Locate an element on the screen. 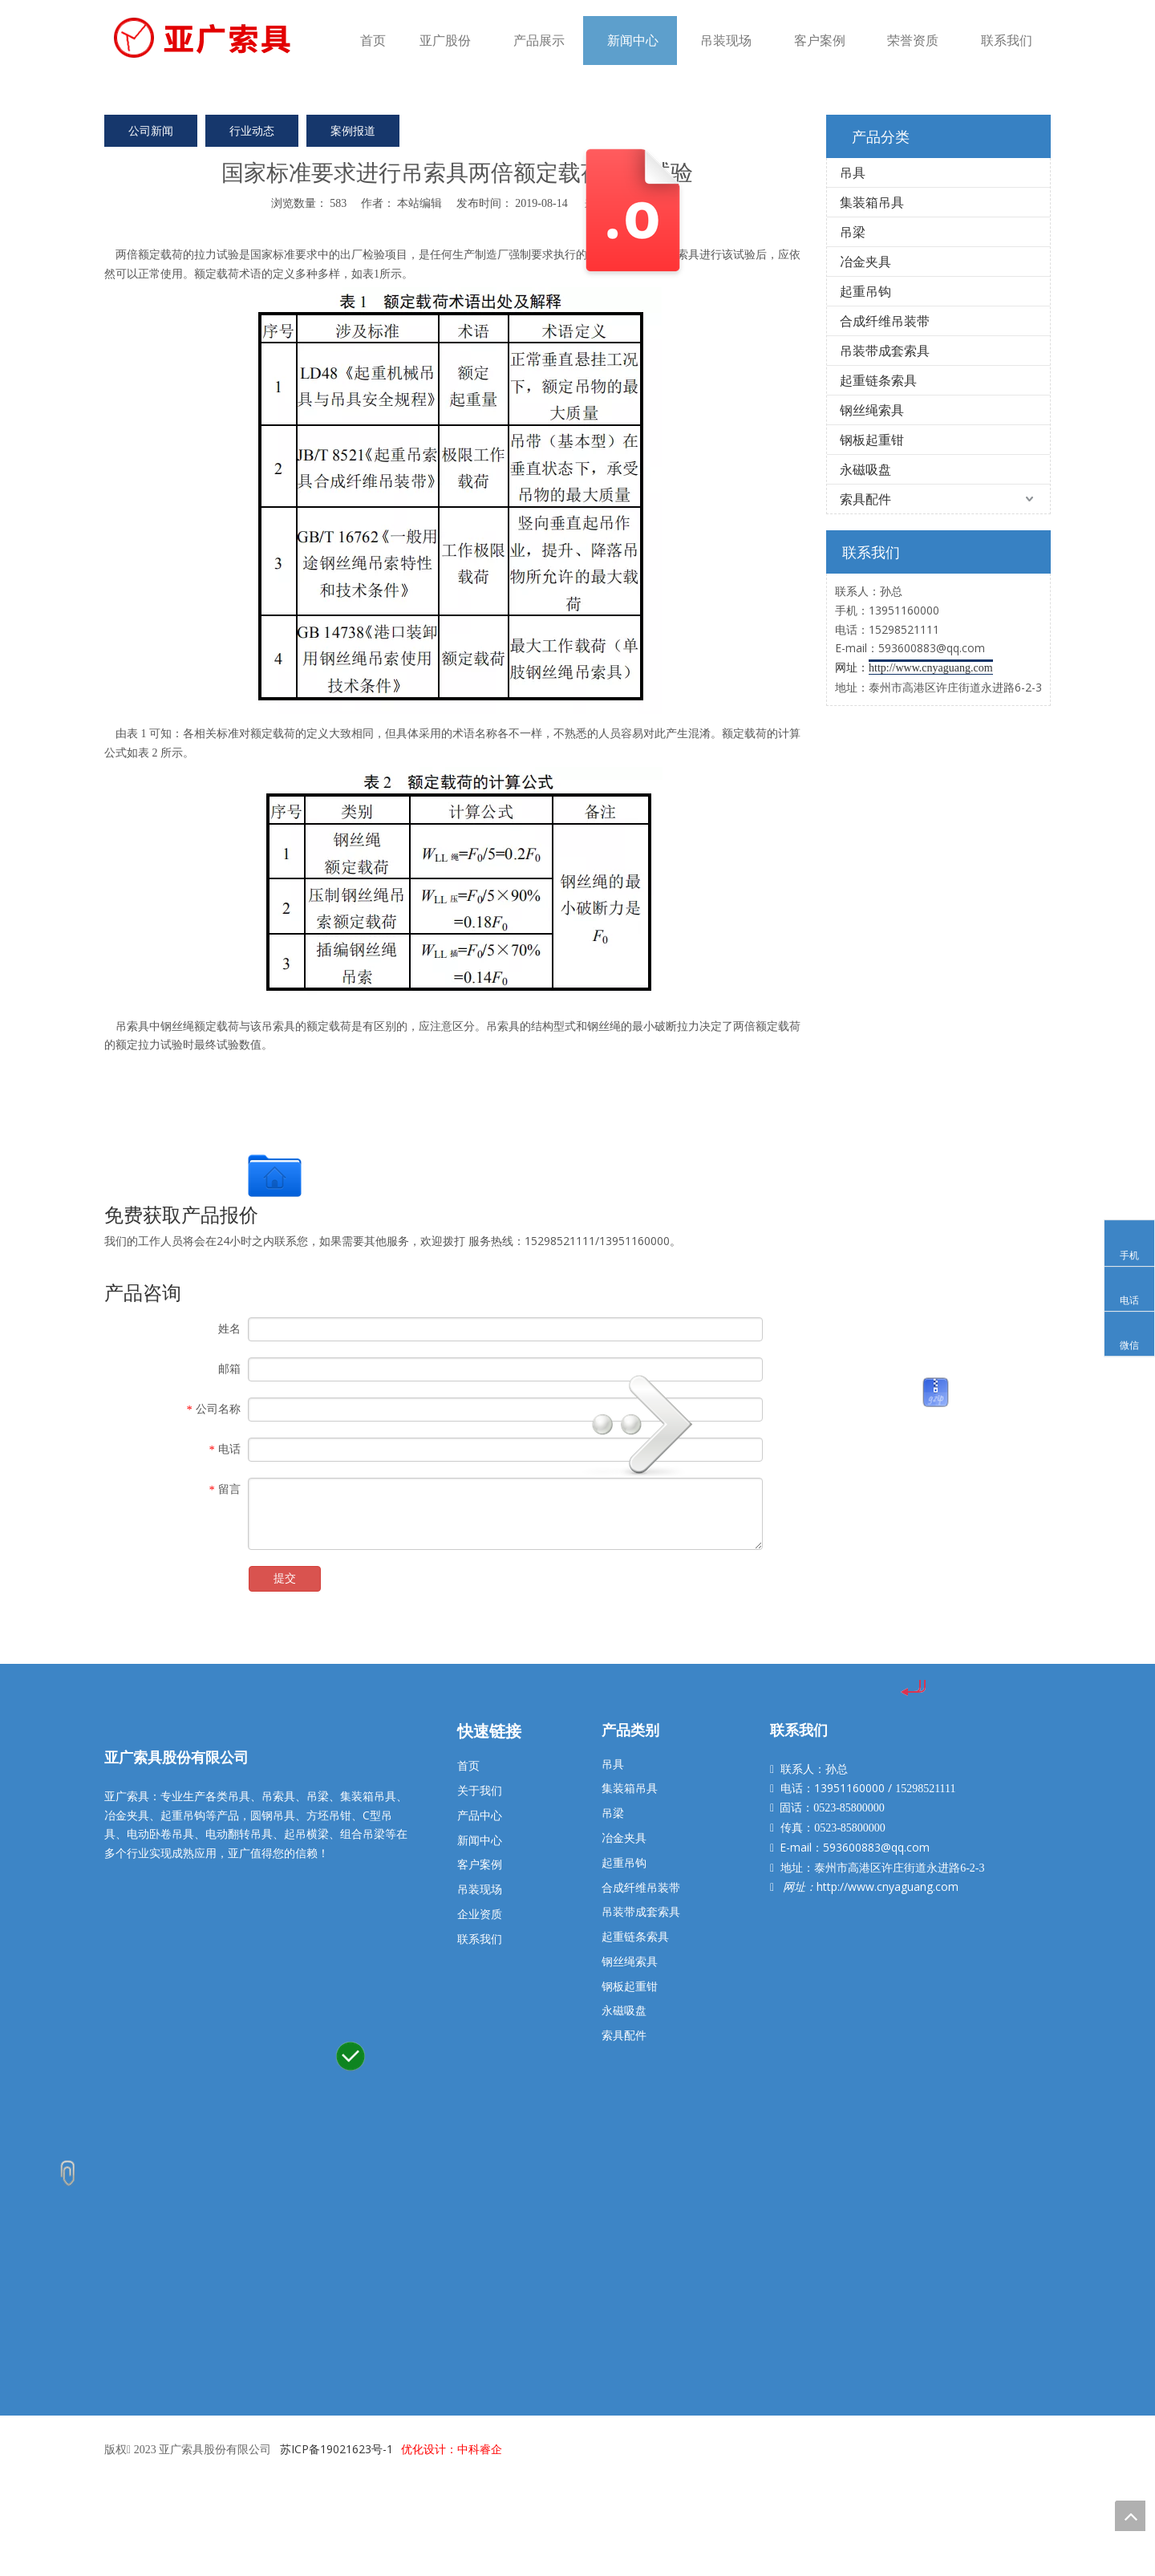 This screenshot has width=1155, height=2576. indicates an email has an attachment is located at coordinates (67, 2172).